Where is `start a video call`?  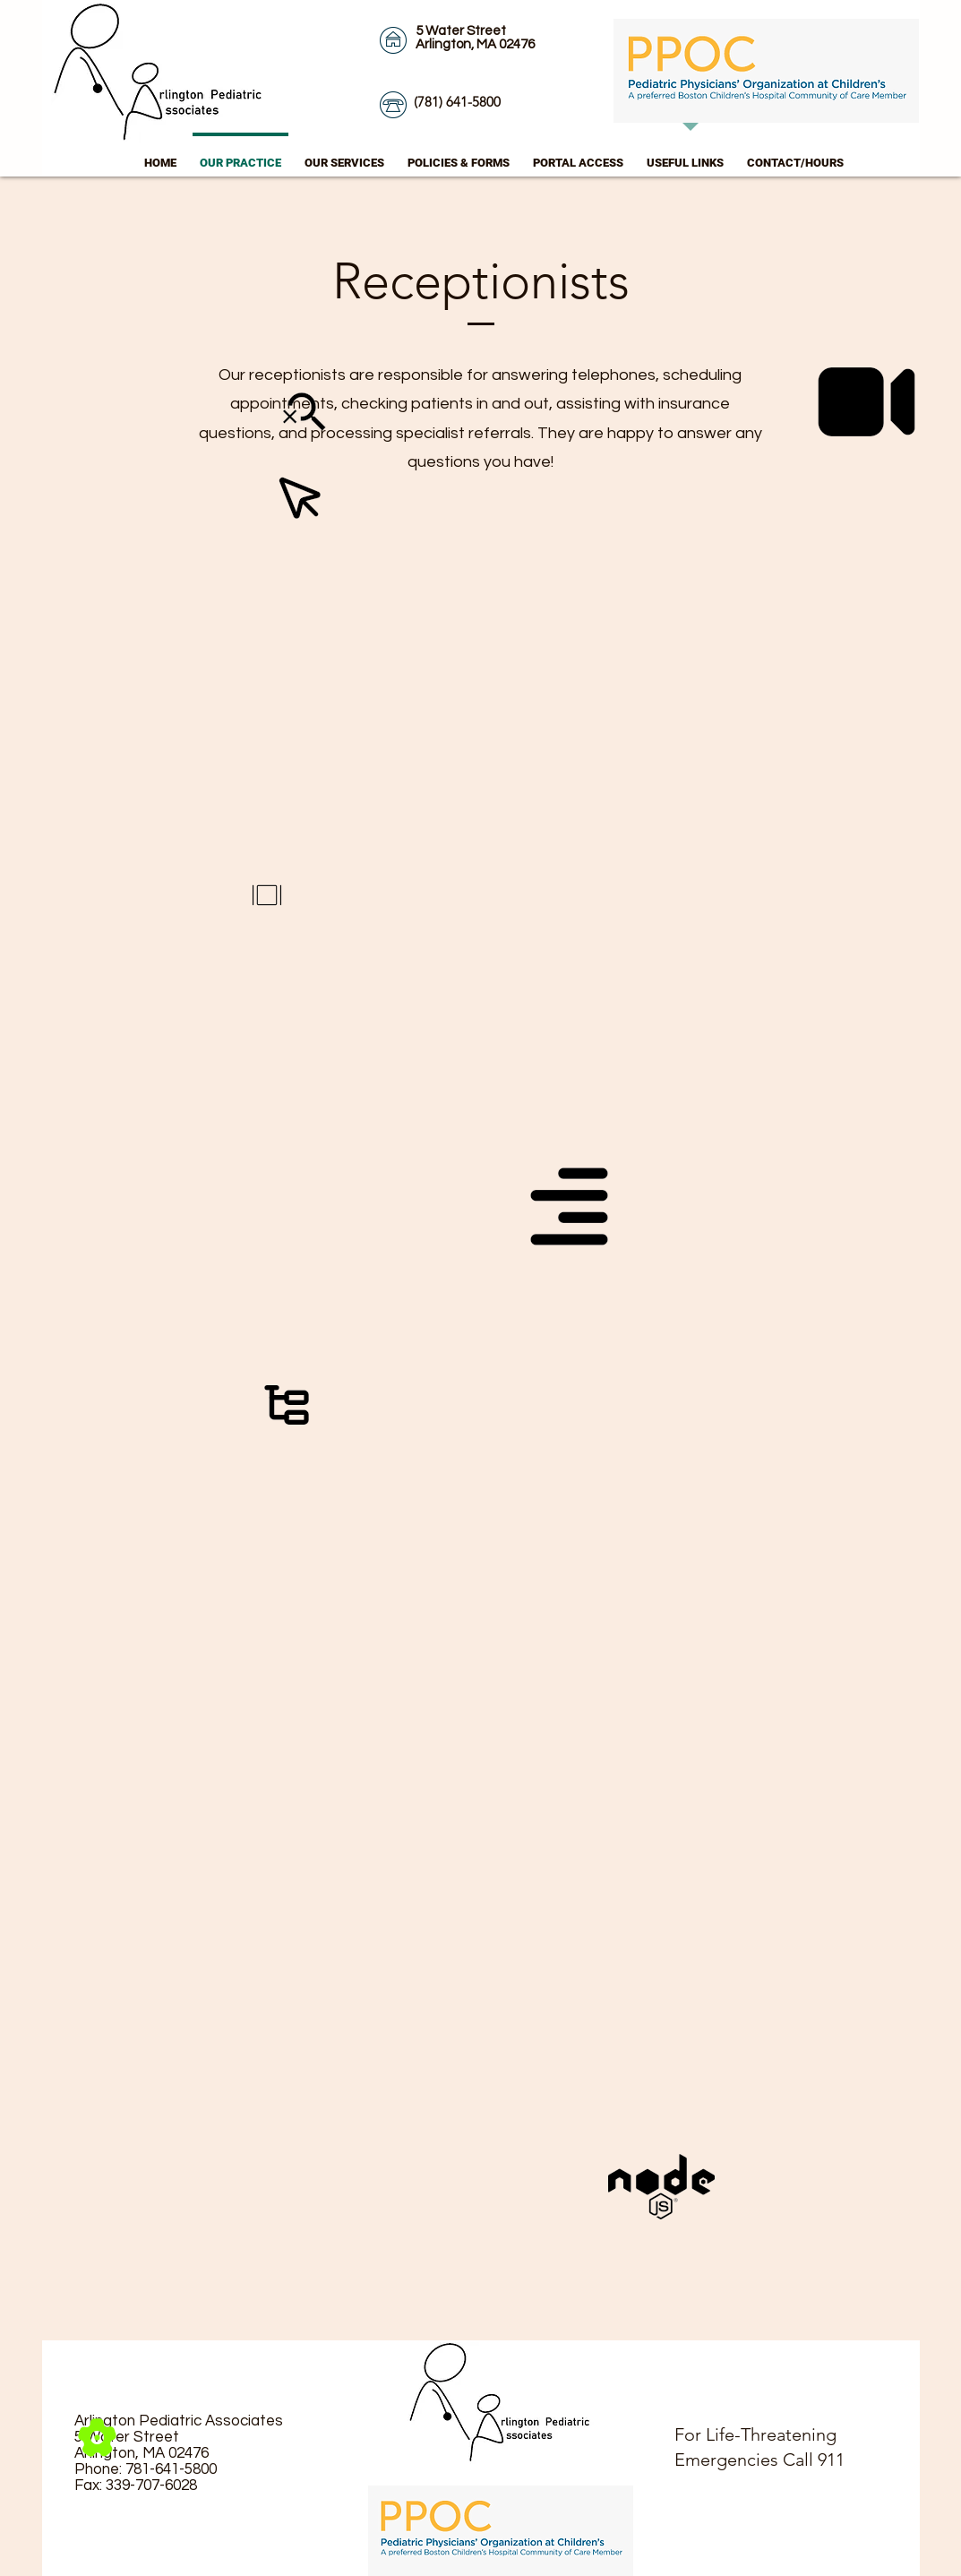
start a video call is located at coordinates (866, 401).